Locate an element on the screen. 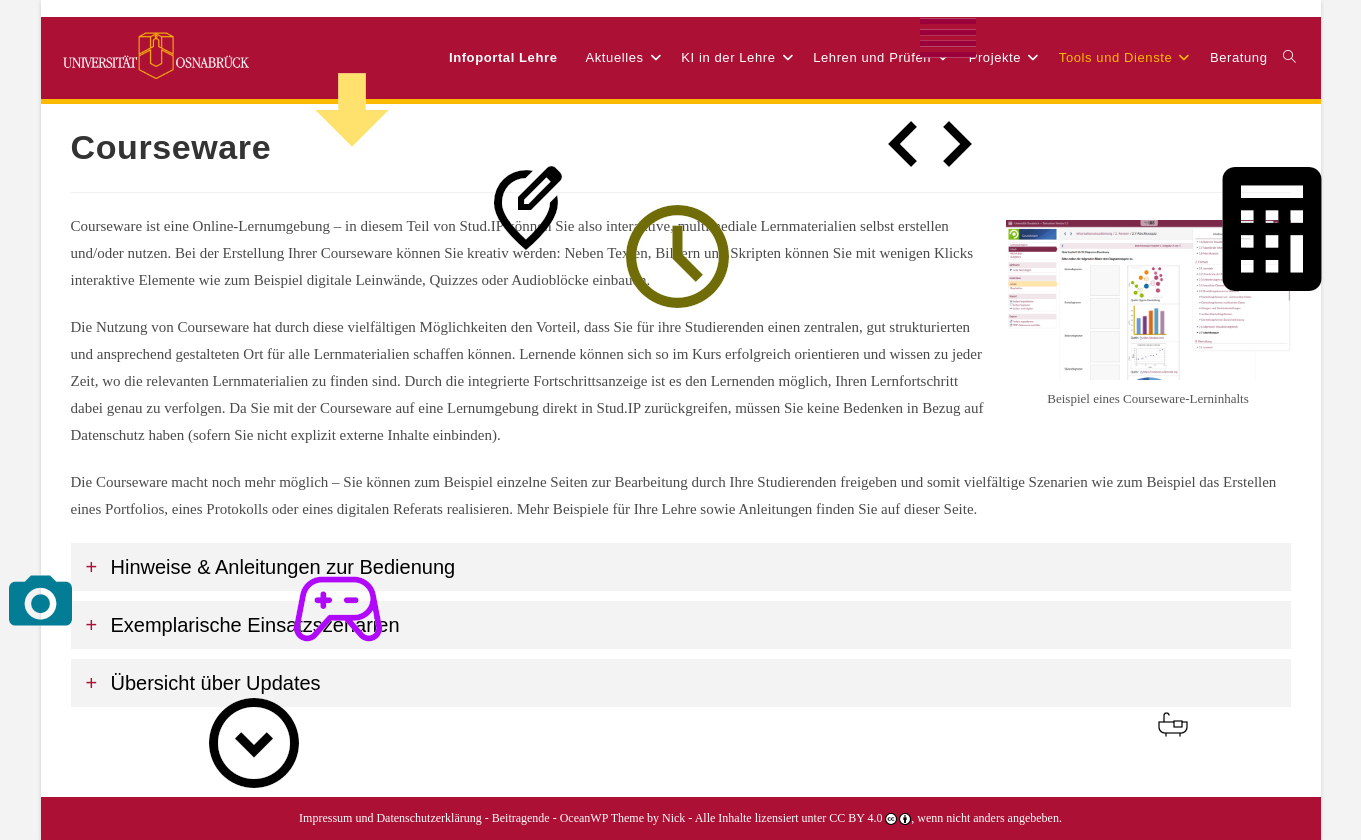 This screenshot has height=840, width=1361. edit a saved location is located at coordinates (526, 210).